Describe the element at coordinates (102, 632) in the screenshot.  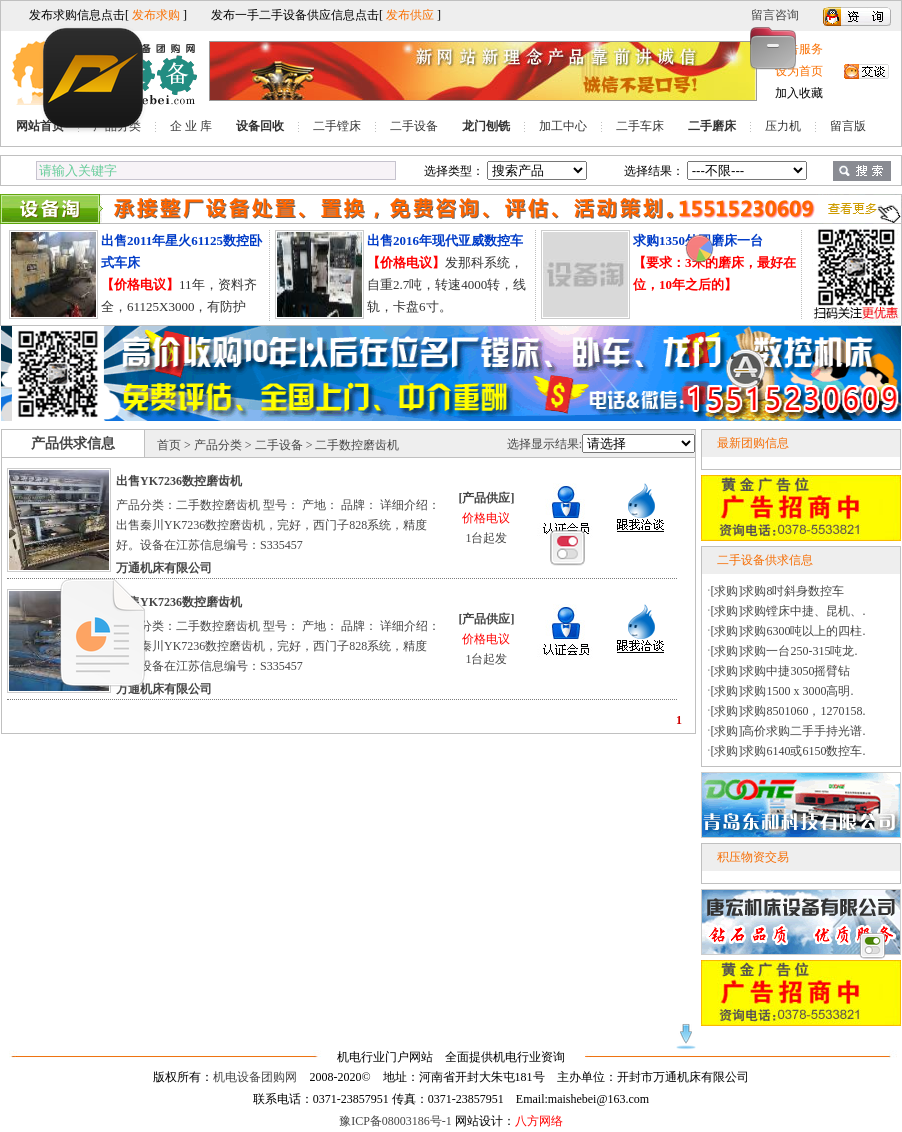
I see `open a presentation file` at that location.